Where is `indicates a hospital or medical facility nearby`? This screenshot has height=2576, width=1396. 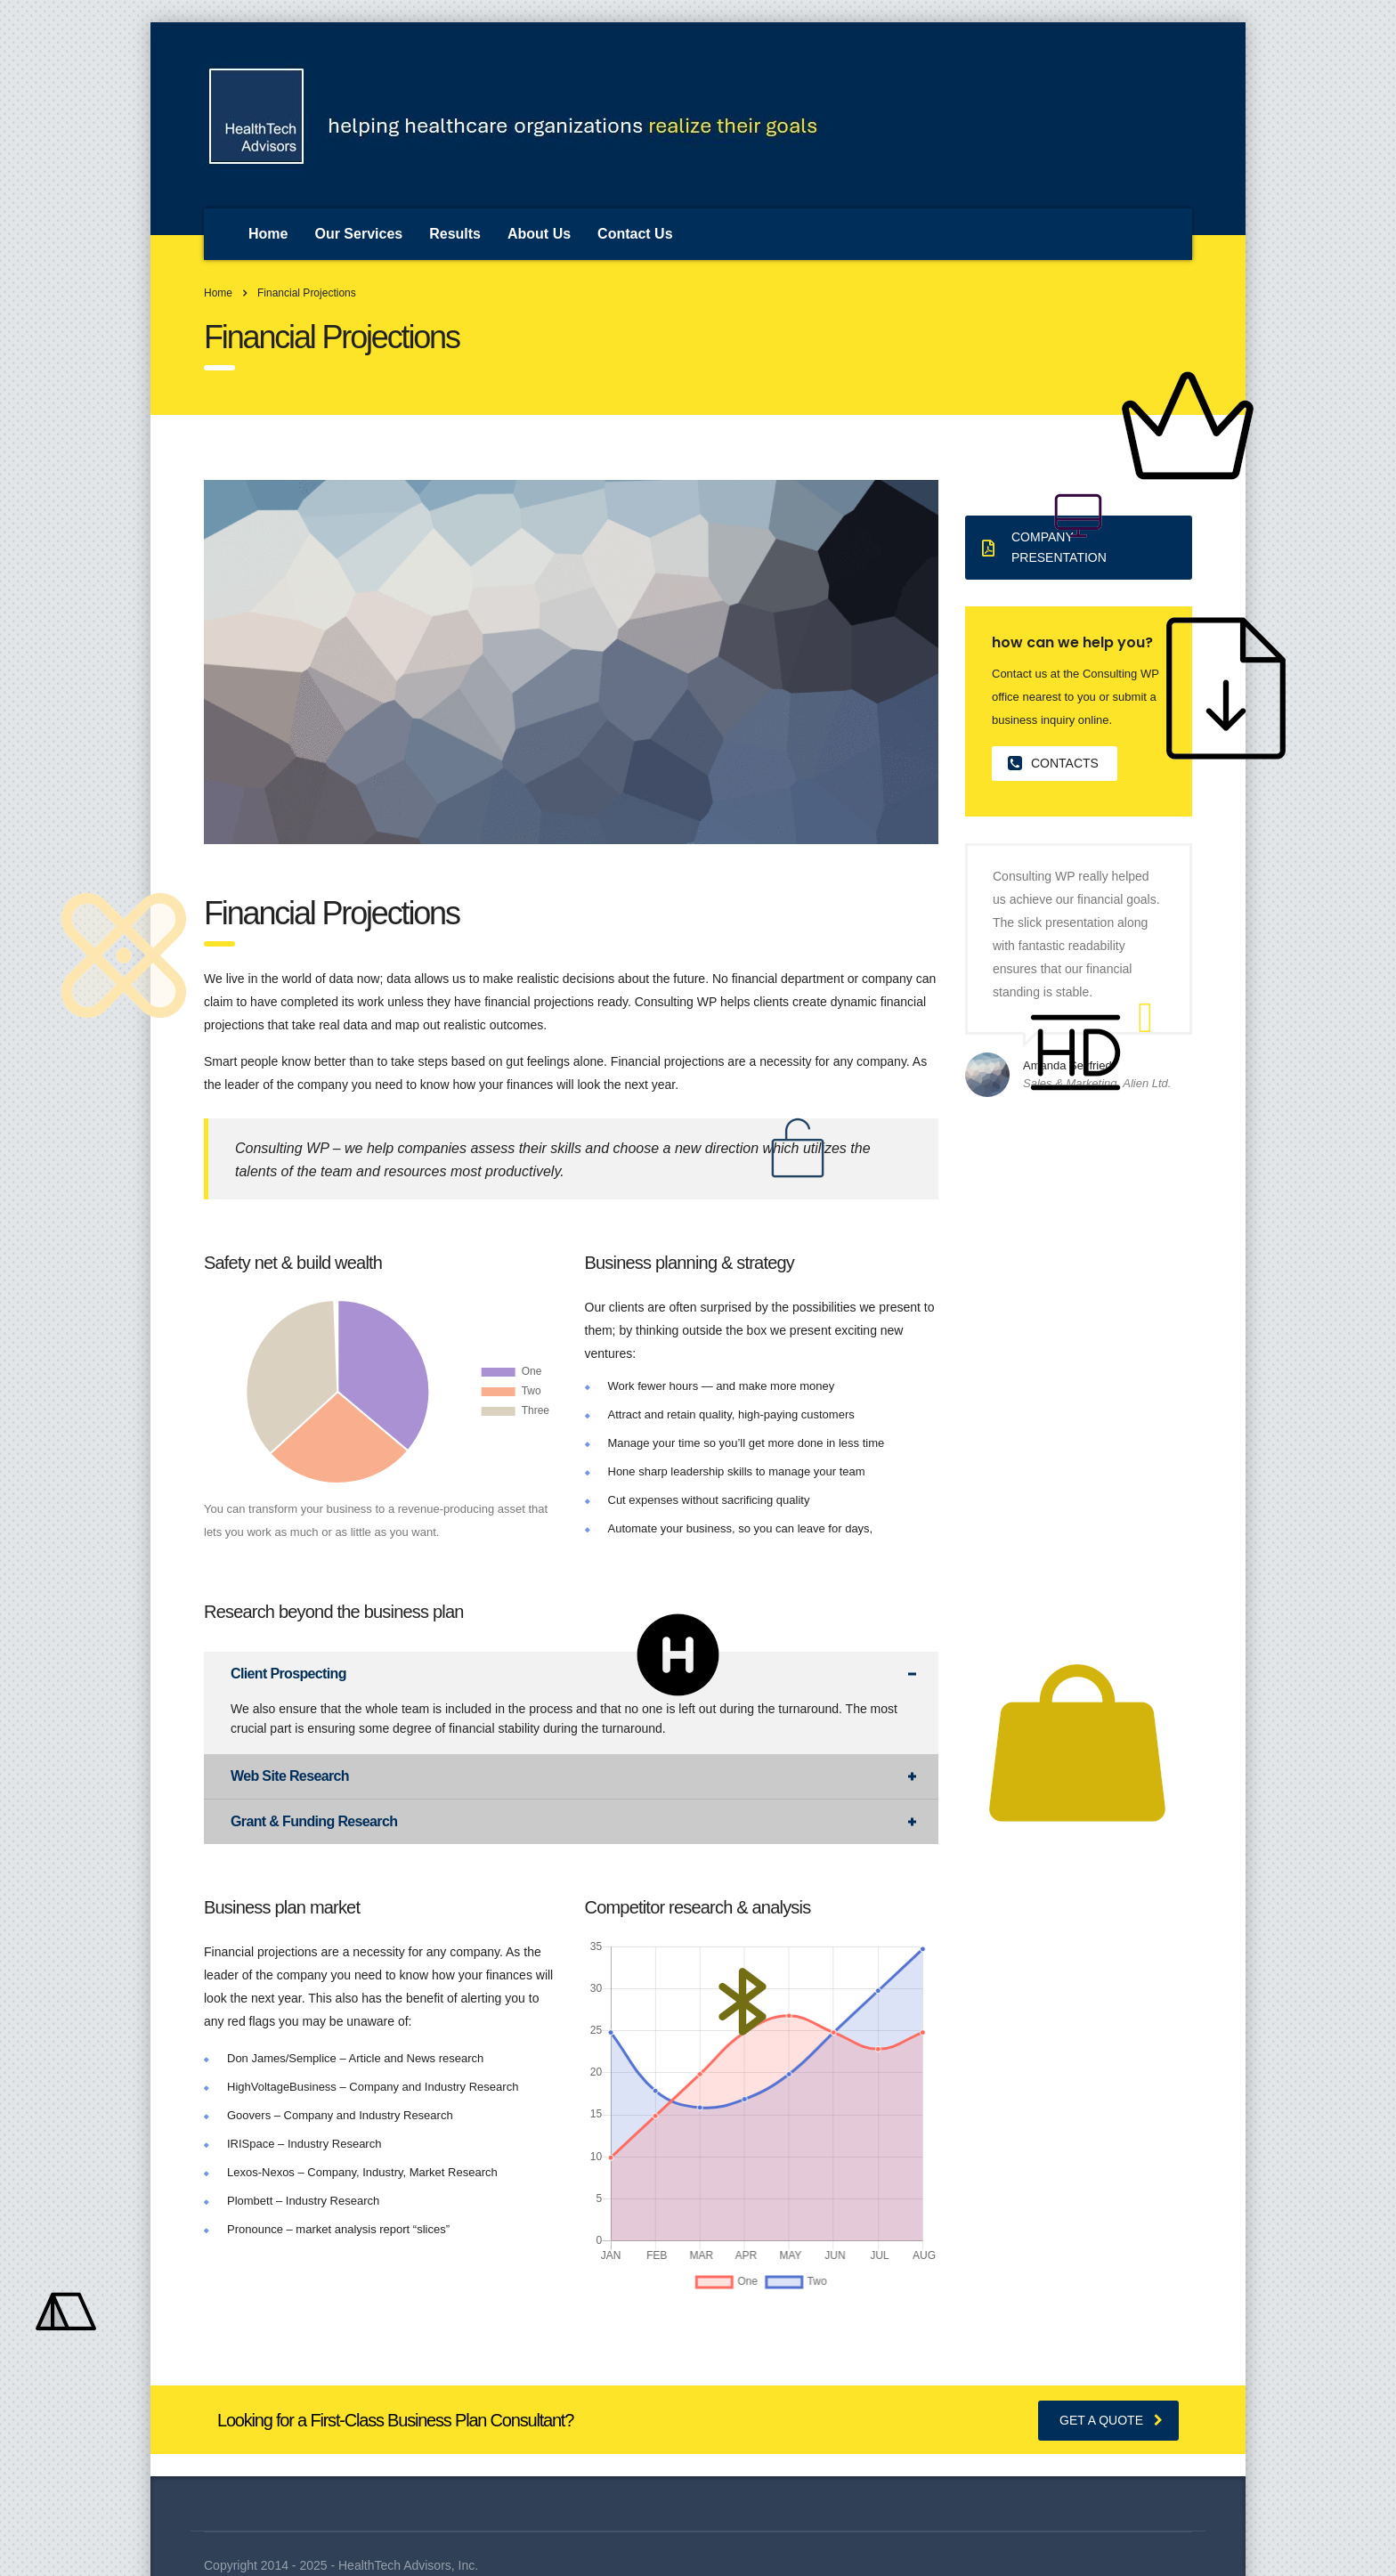 indicates a hospital or medical facility nearby is located at coordinates (678, 1654).